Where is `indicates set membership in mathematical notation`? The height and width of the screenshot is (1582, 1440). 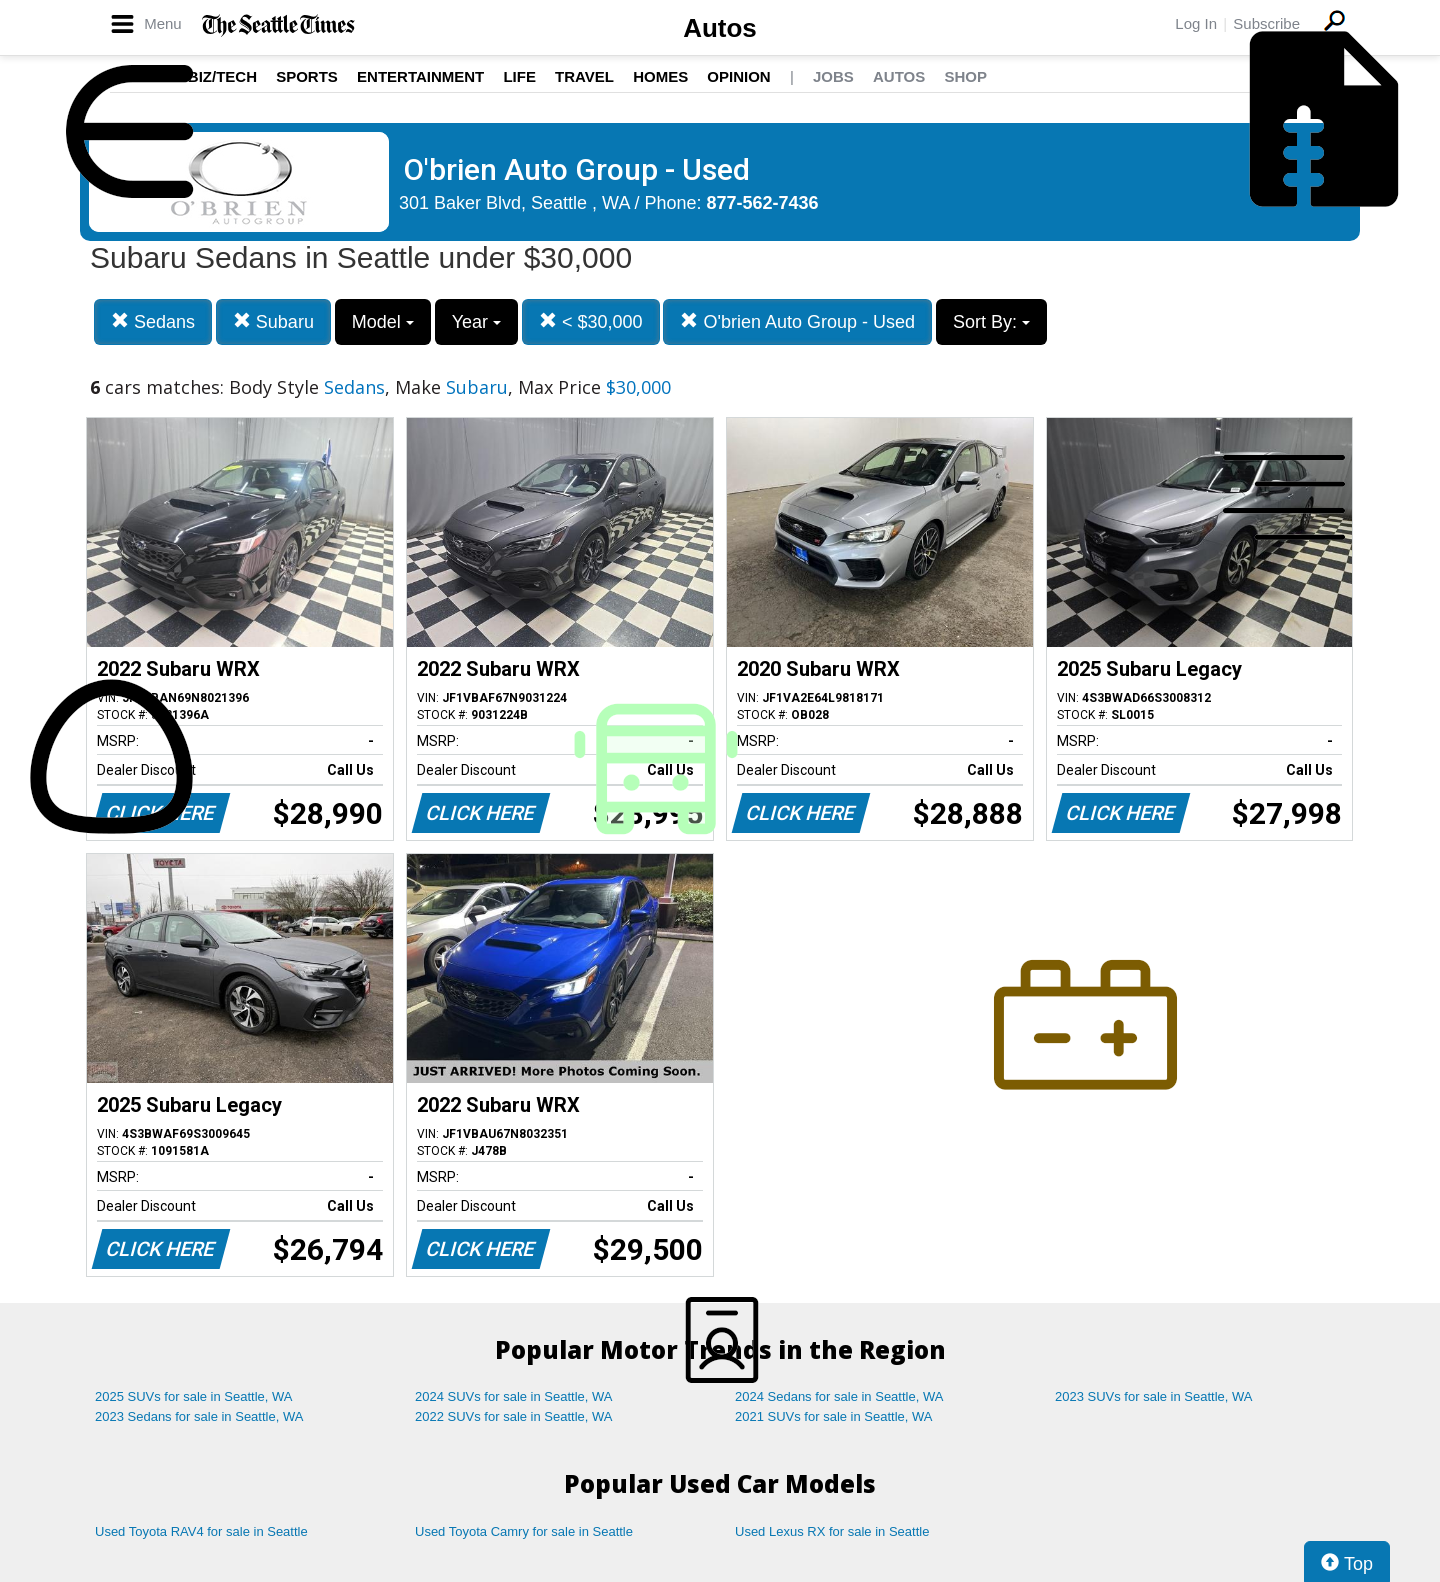 indicates set membership in mathematical notation is located at coordinates (132, 131).